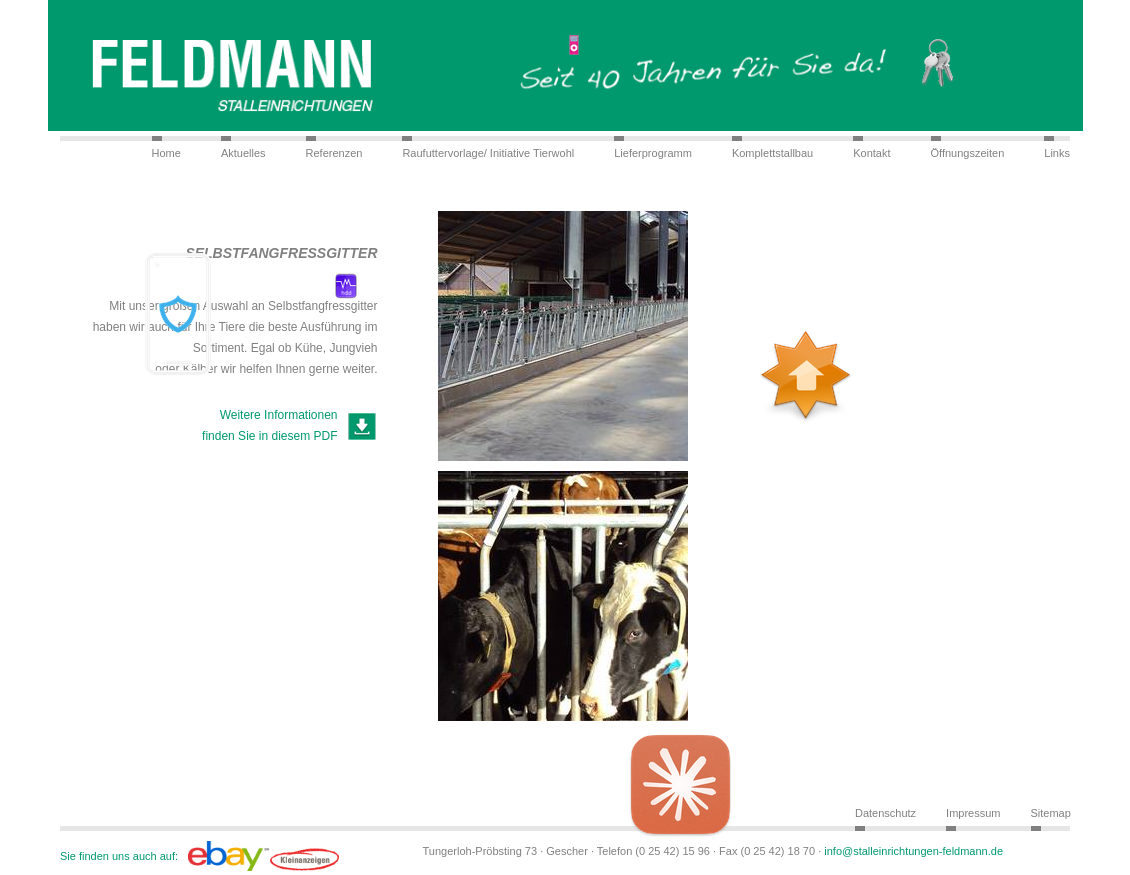 Image resolution: width=1130 pixels, height=875 pixels. Describe the element at coordinates (680, 784) in the screenshot. I see `open the Claude AI assistant app` at that location.